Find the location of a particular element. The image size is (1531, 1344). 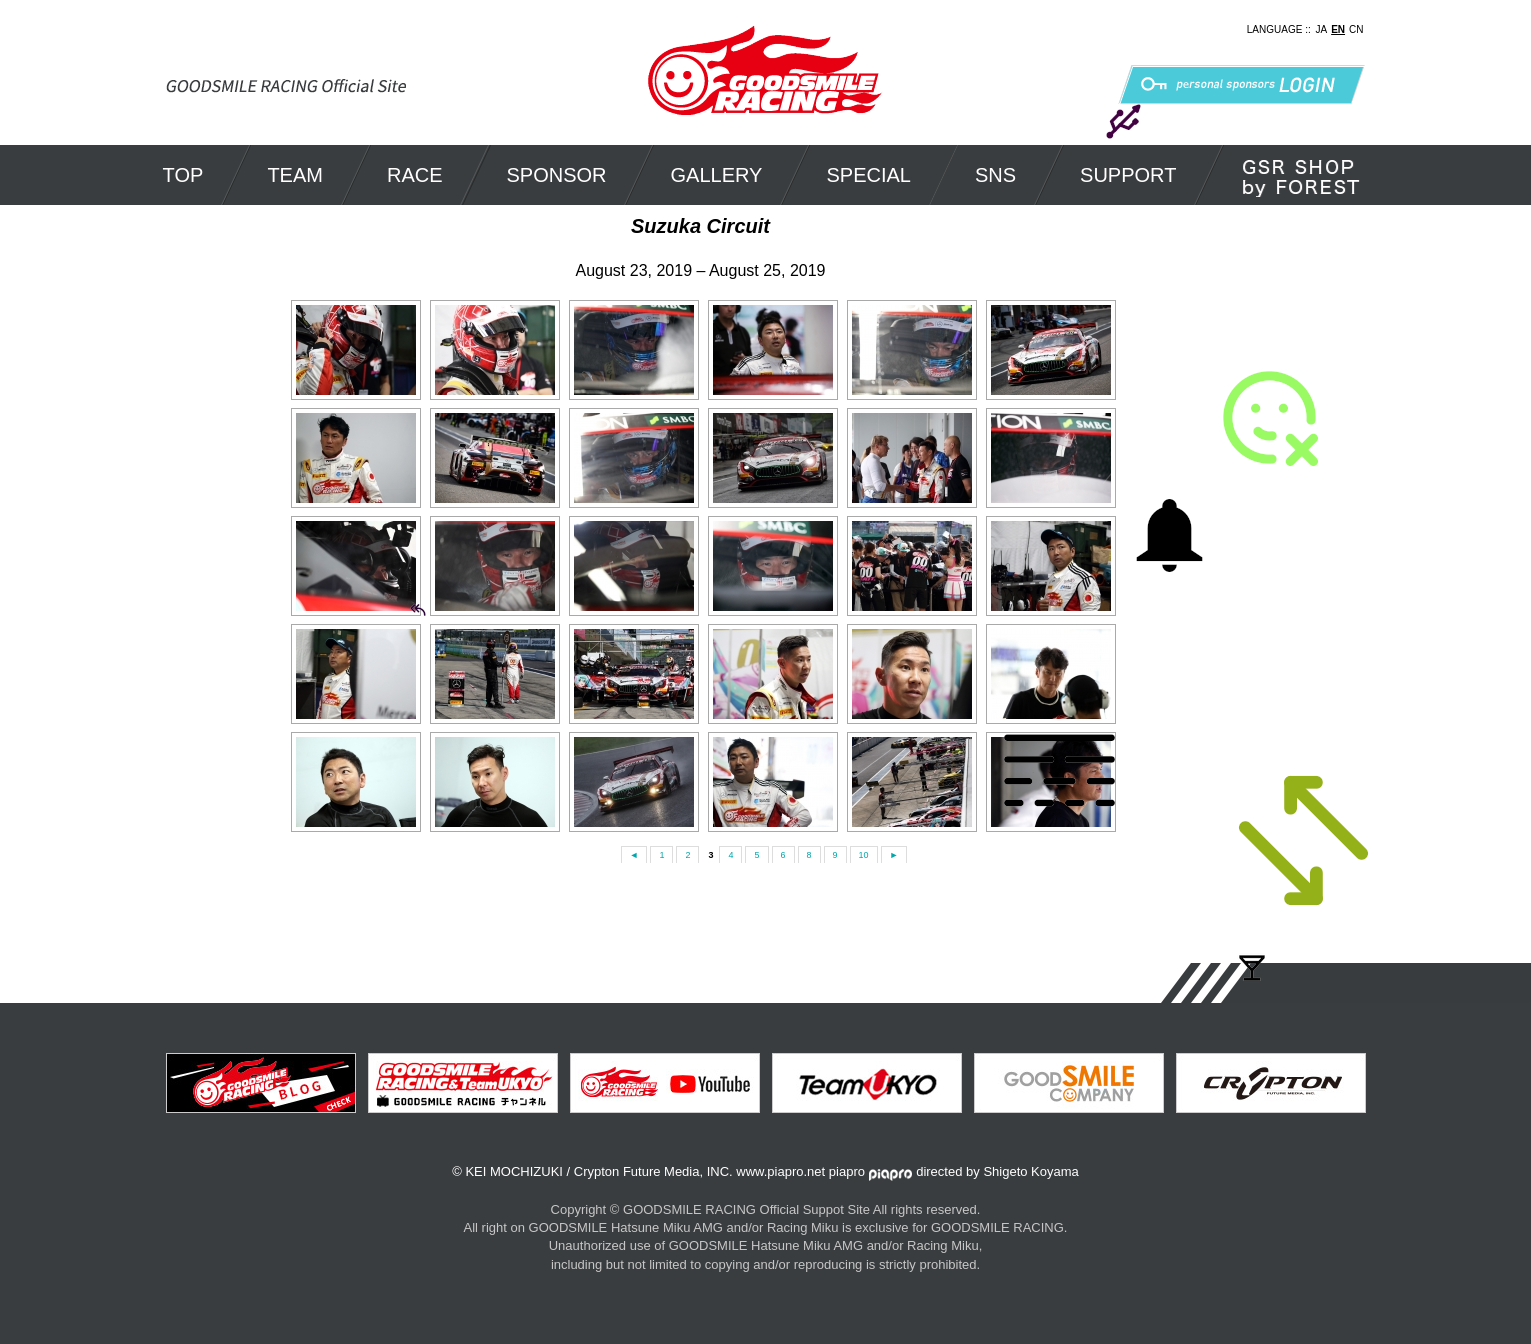

connect a USB device is located at coordinates (1123, 121).